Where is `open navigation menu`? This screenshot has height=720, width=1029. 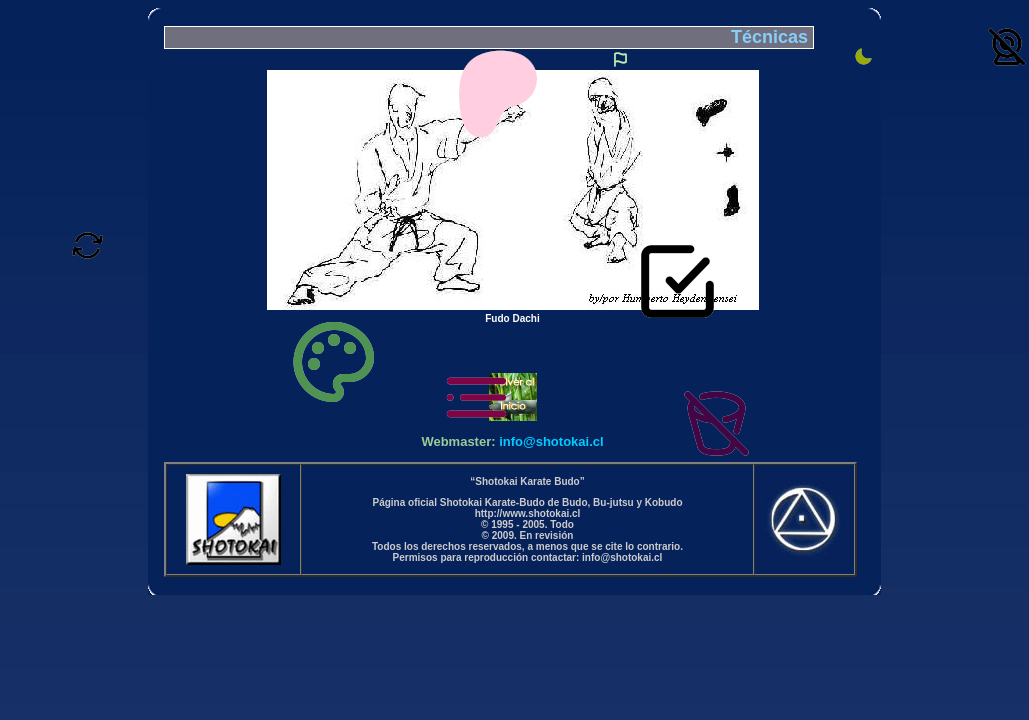 open navigation menu is located at coordinates (476, 397).